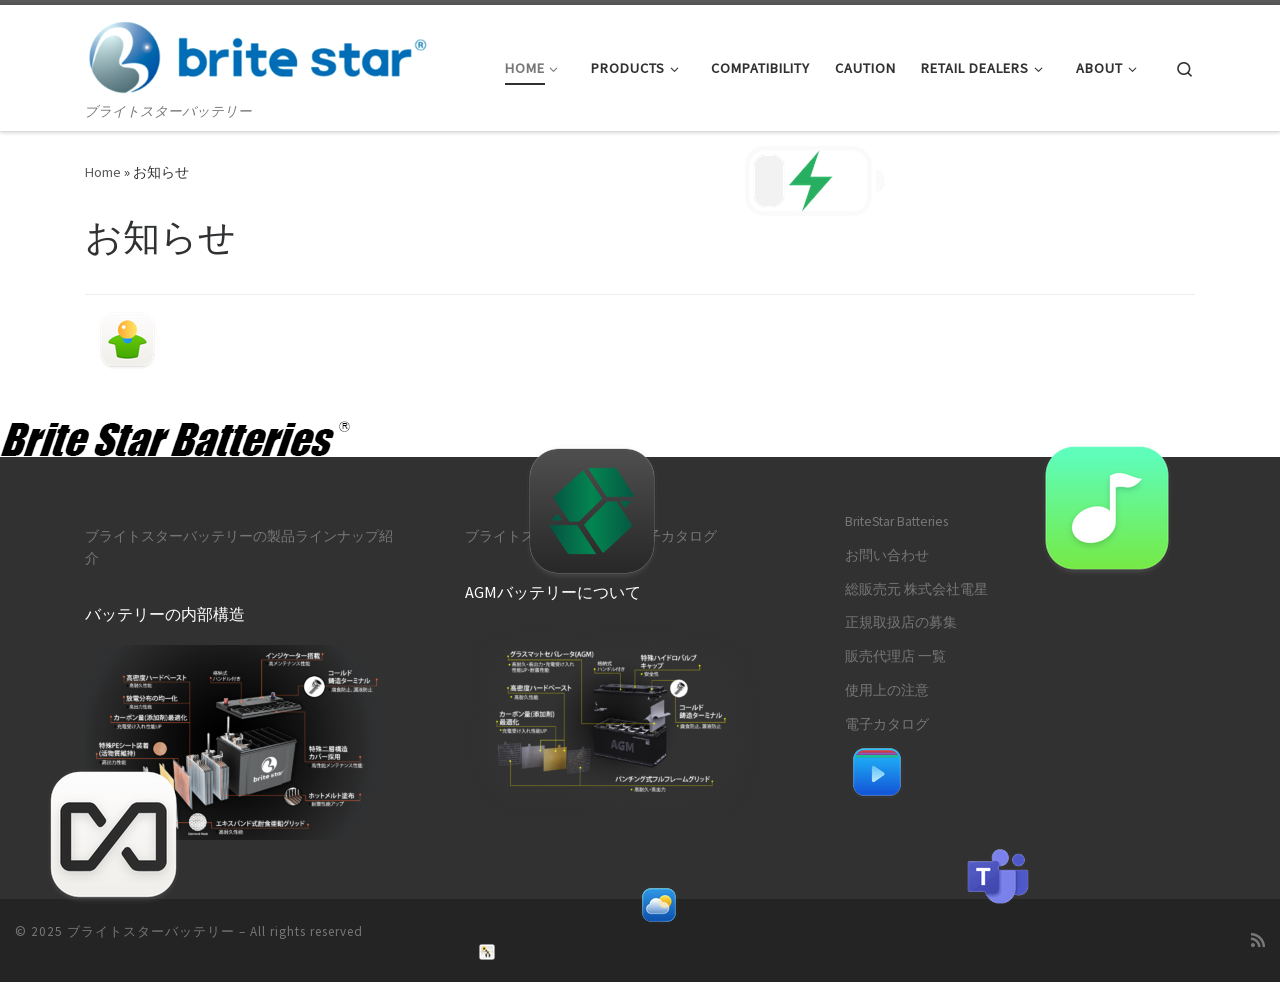 The height and width of the screenshot is (982, 1280). Describe the element at coordinates (113, 834) in the screenshot. I see `open AnythingLLM app` at that location.